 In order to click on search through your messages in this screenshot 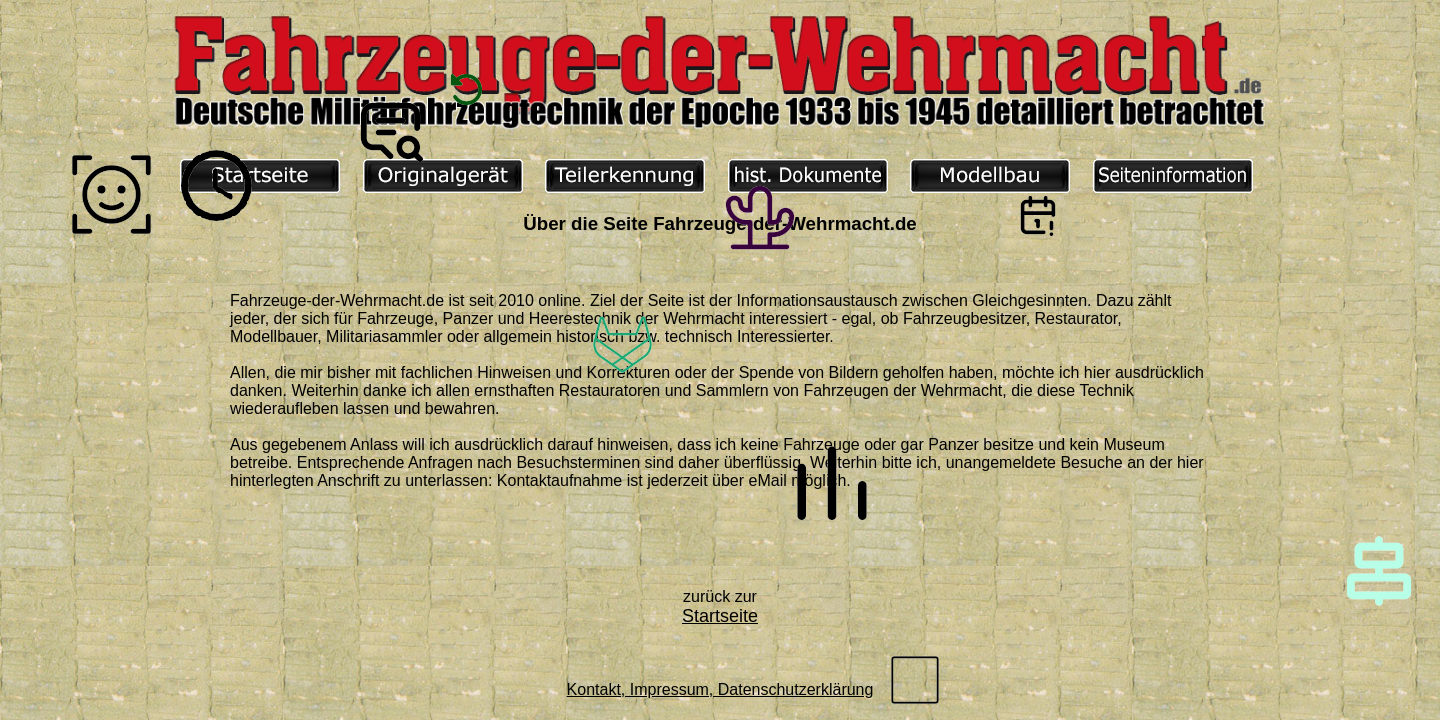, I will do `click(390, 129)`.